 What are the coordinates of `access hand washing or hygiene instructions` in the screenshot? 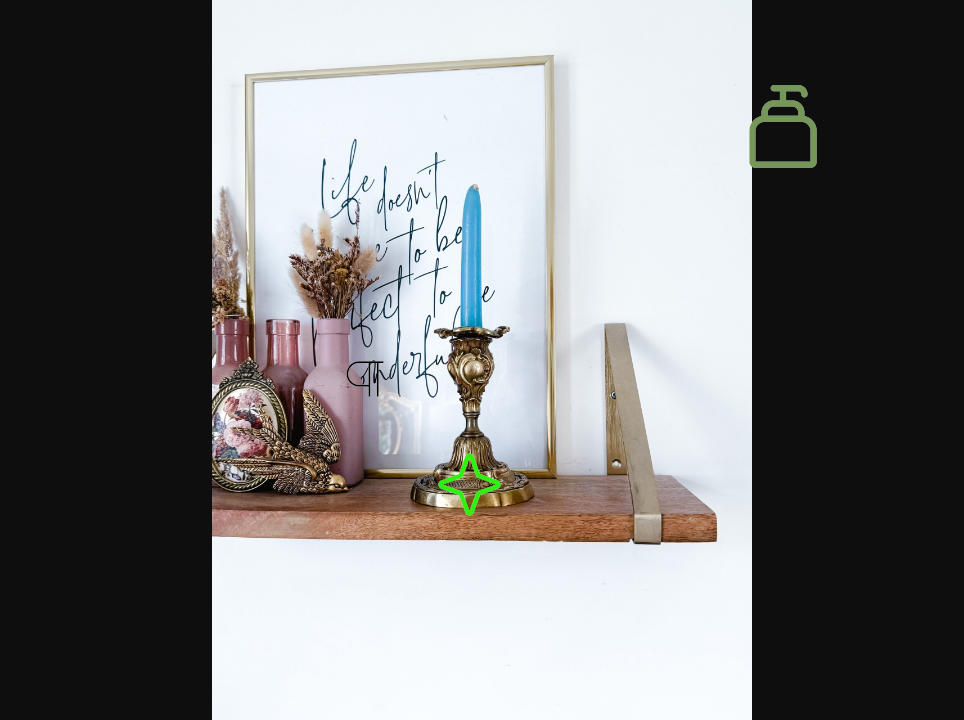 It's located at (783, 128).